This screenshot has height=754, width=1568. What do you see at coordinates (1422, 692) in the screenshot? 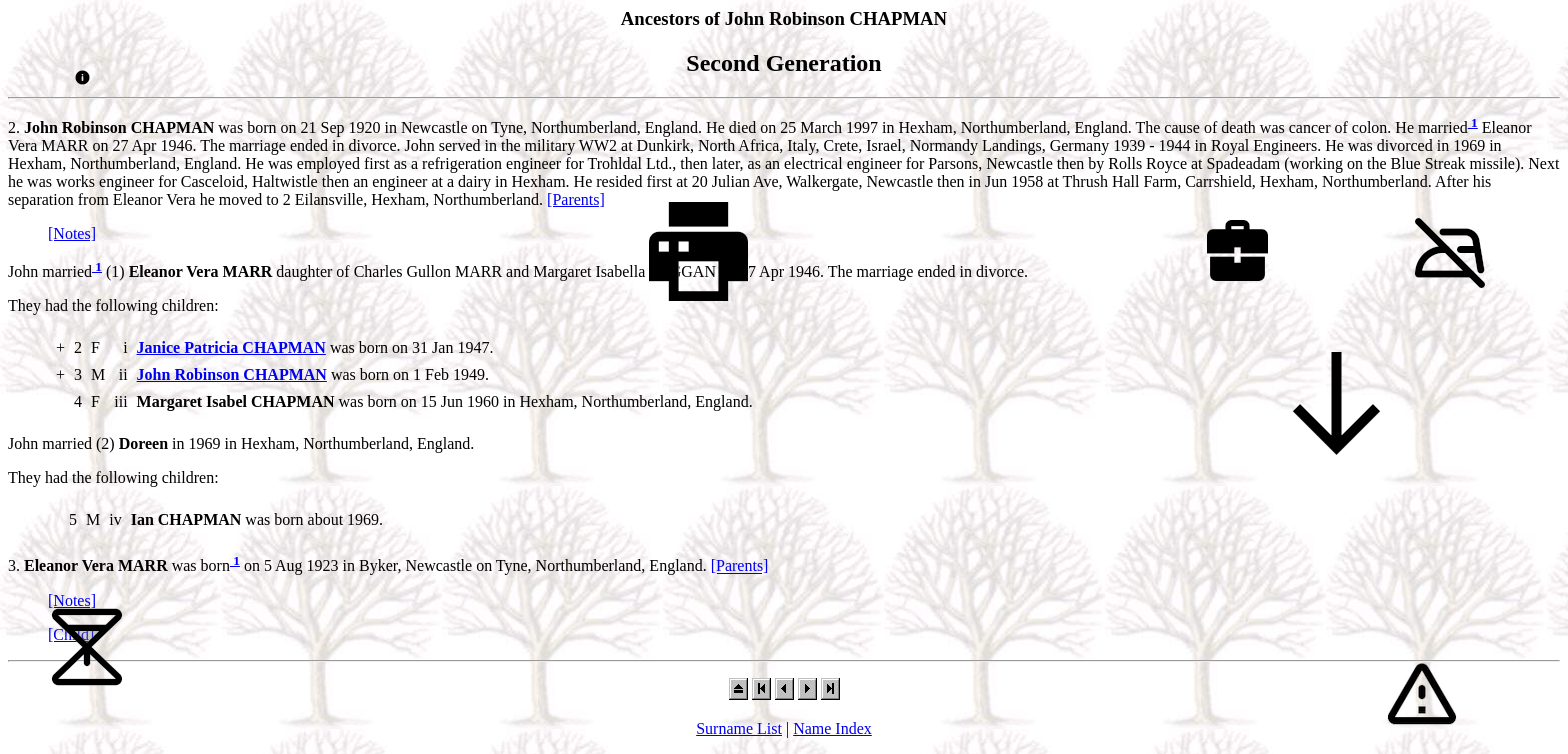
I see `indicates a warning or caution state` at bounding box center [1422, 692].